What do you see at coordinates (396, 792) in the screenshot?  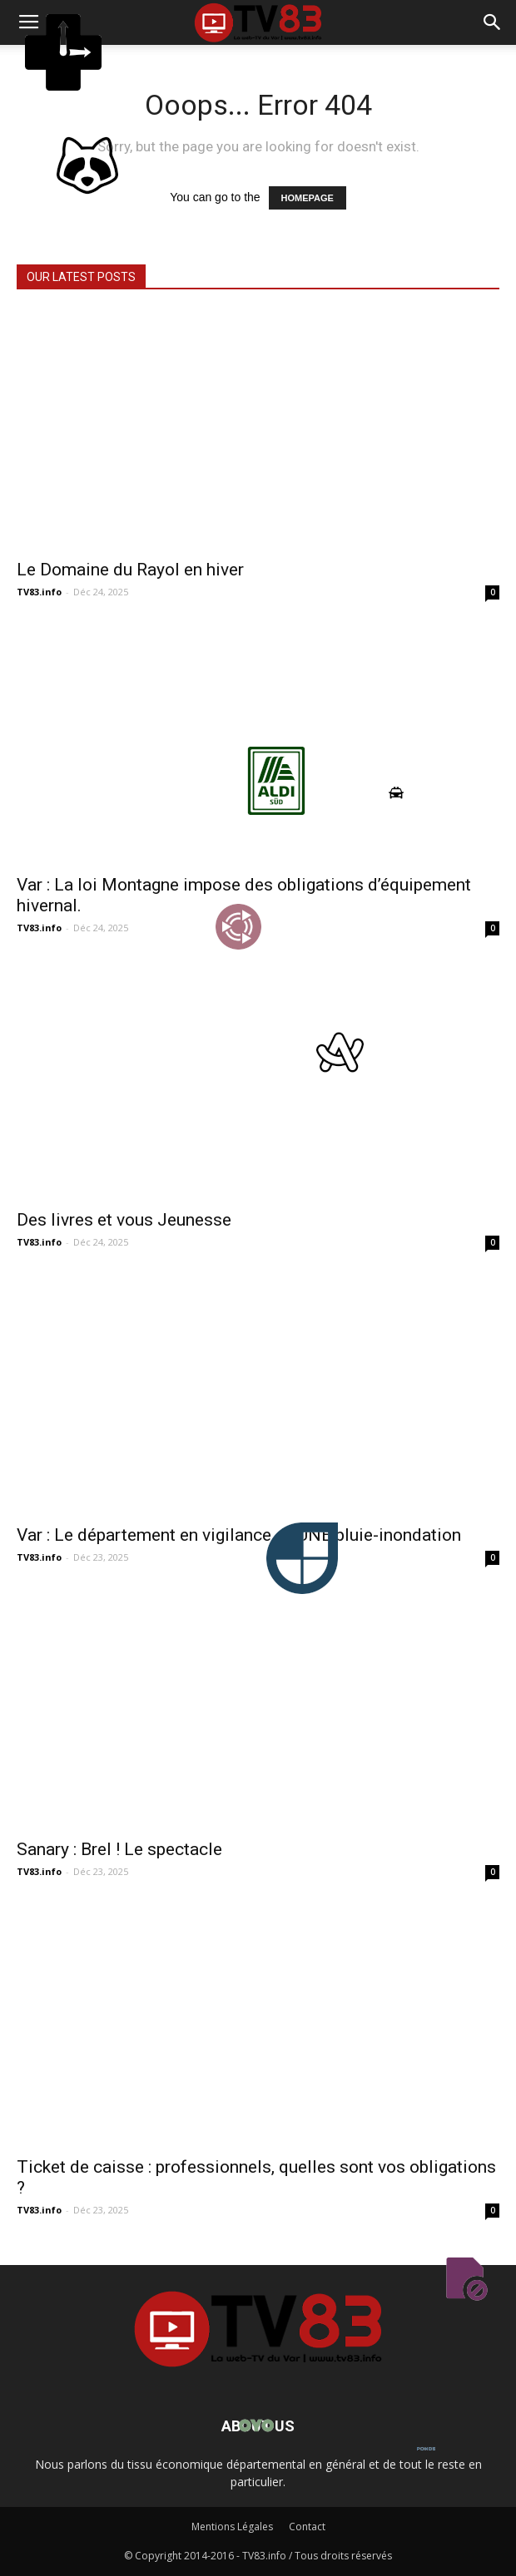 I see `view nearby police stations or services` at bounding box center [396, 792].